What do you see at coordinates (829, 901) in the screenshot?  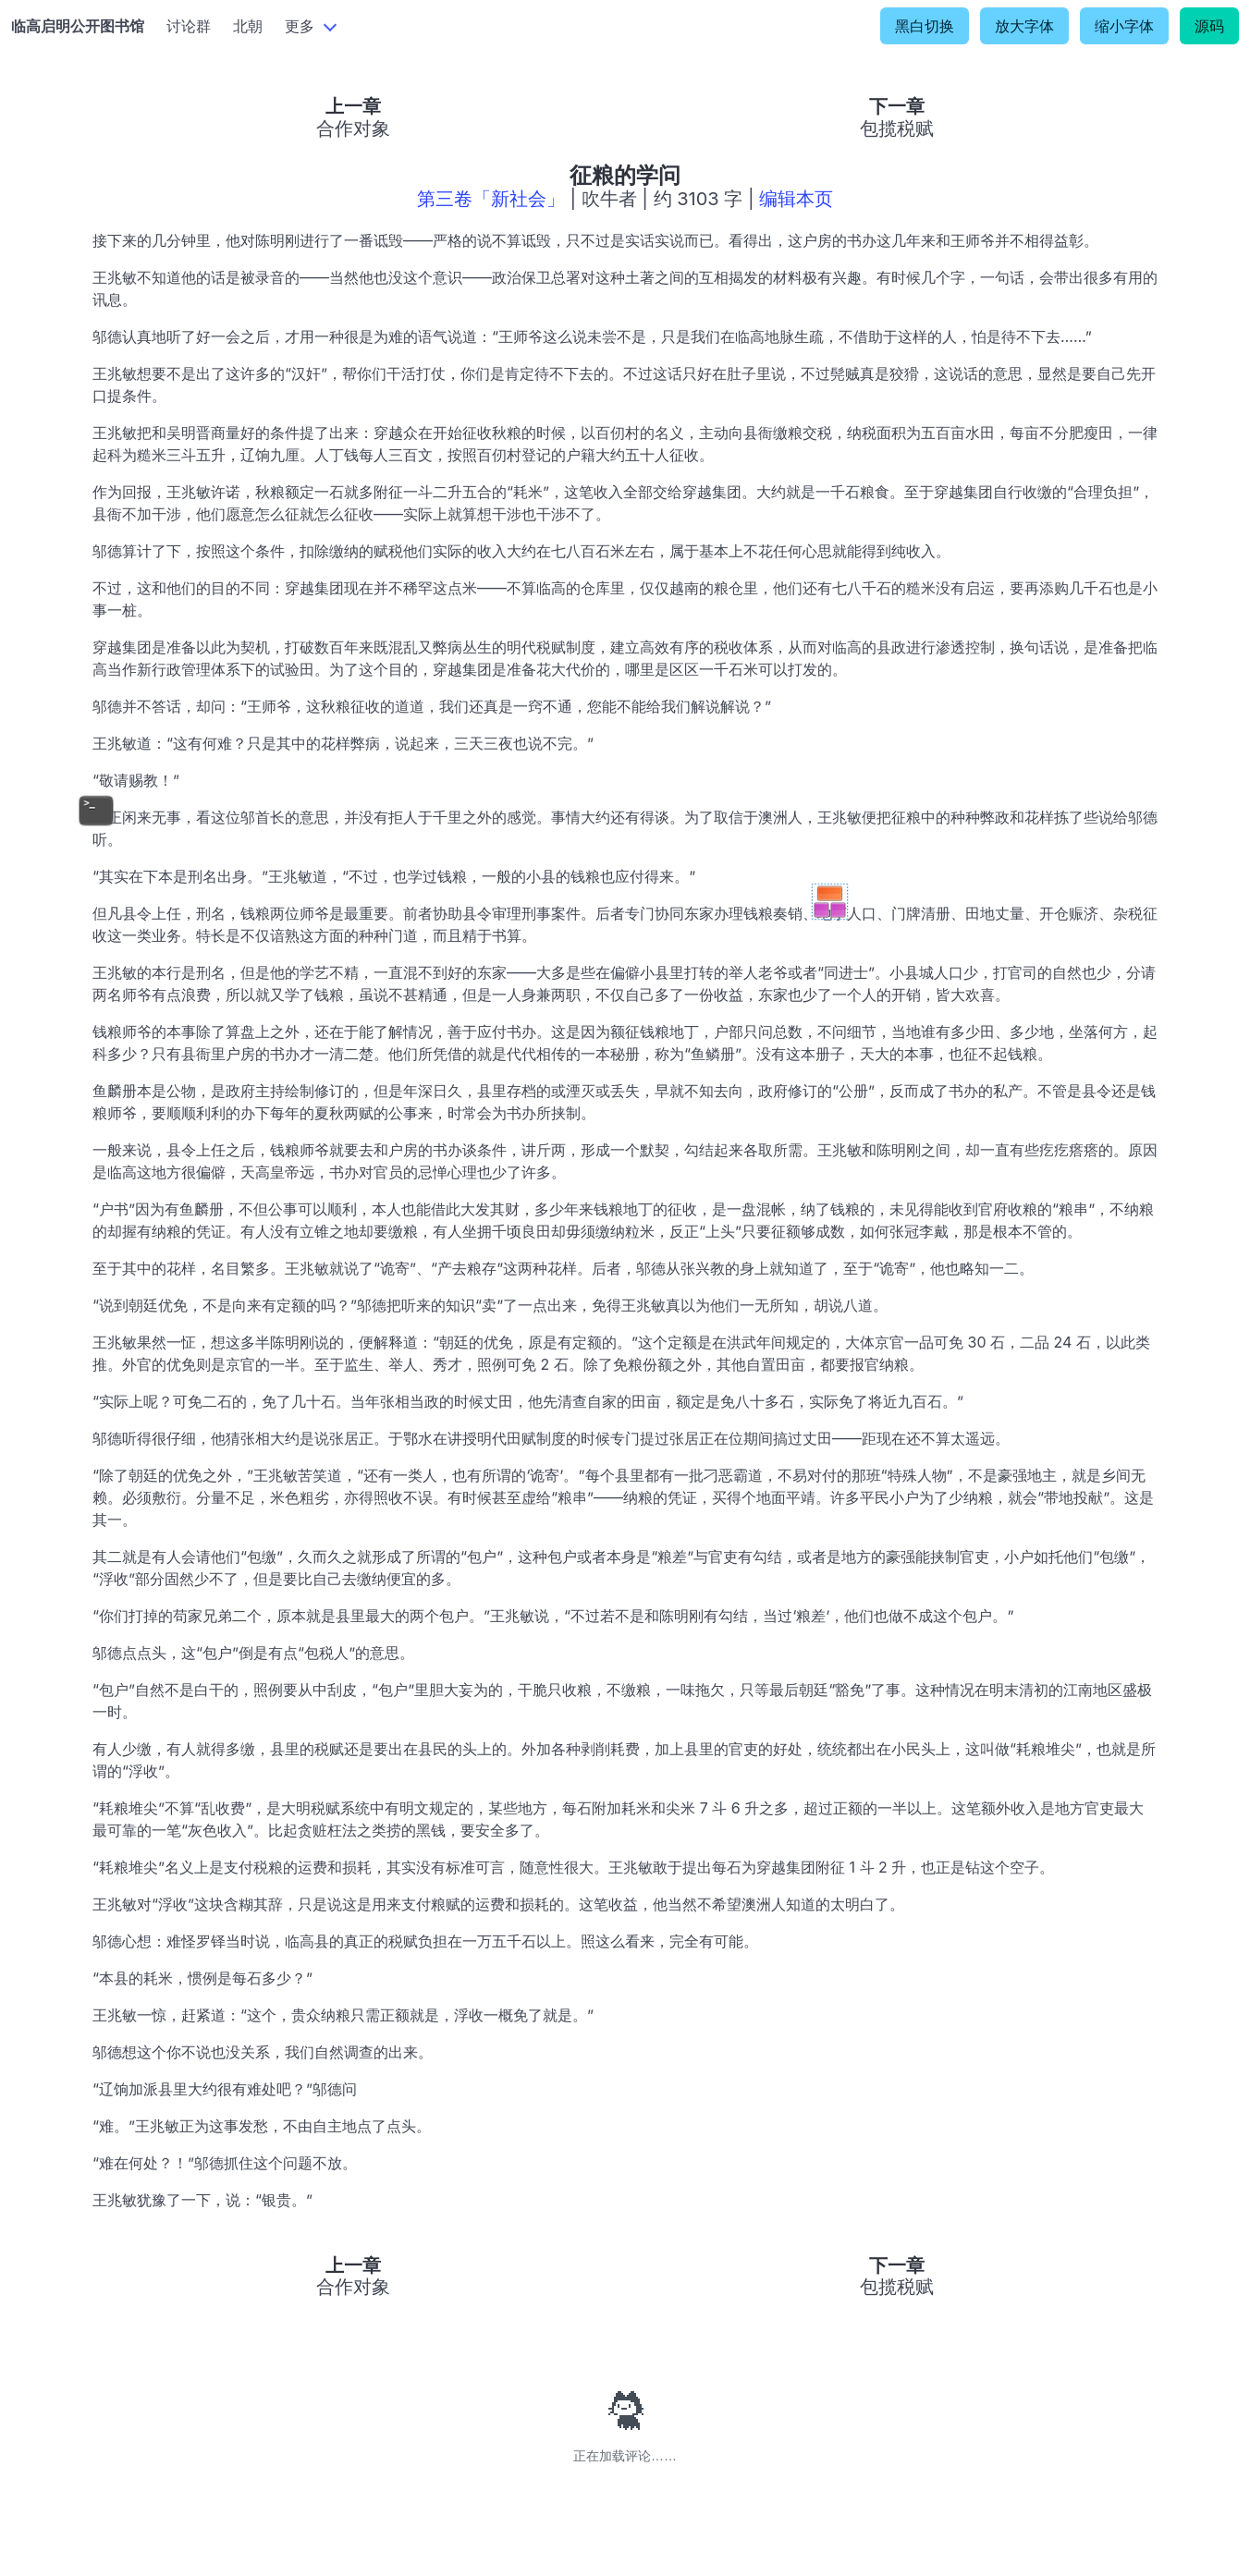 I see `select all items in the current view` at bounding box center [829, 901].